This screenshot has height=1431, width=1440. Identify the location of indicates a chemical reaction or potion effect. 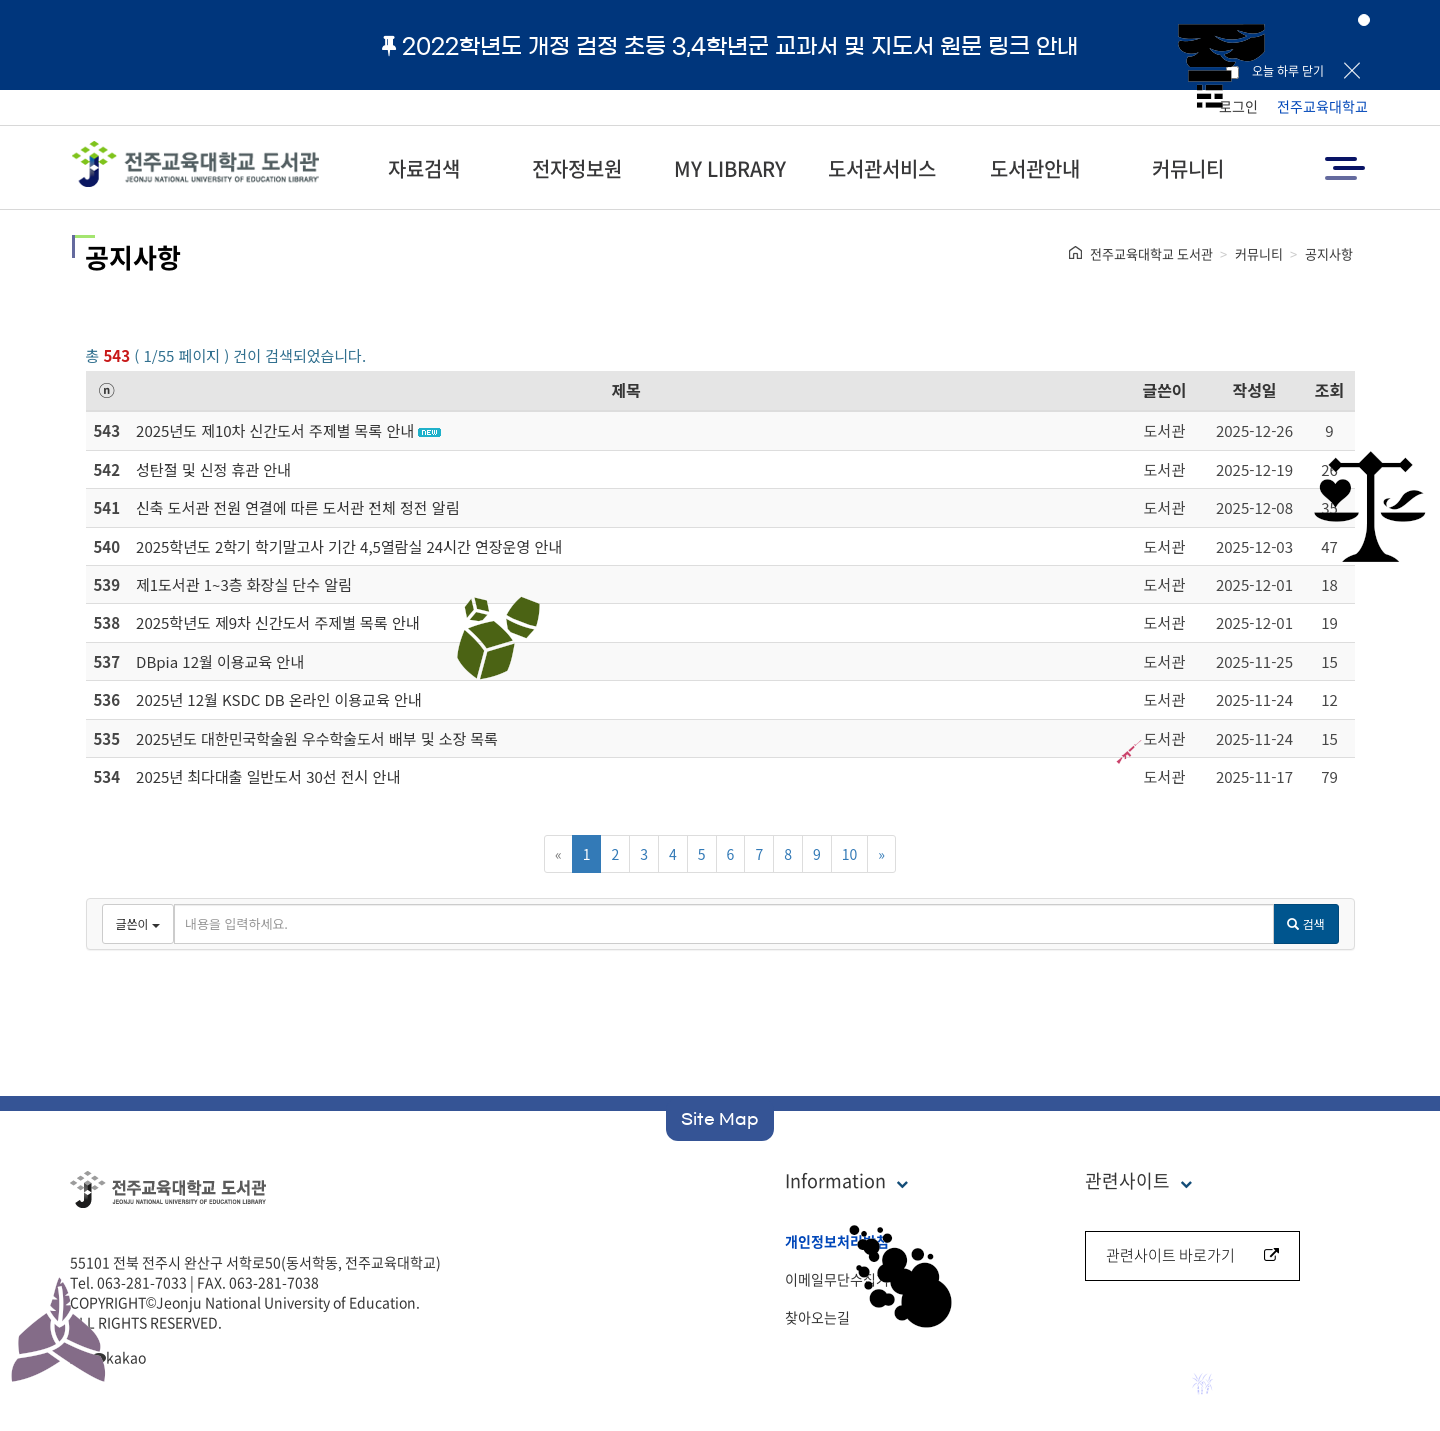
(900, 1276).